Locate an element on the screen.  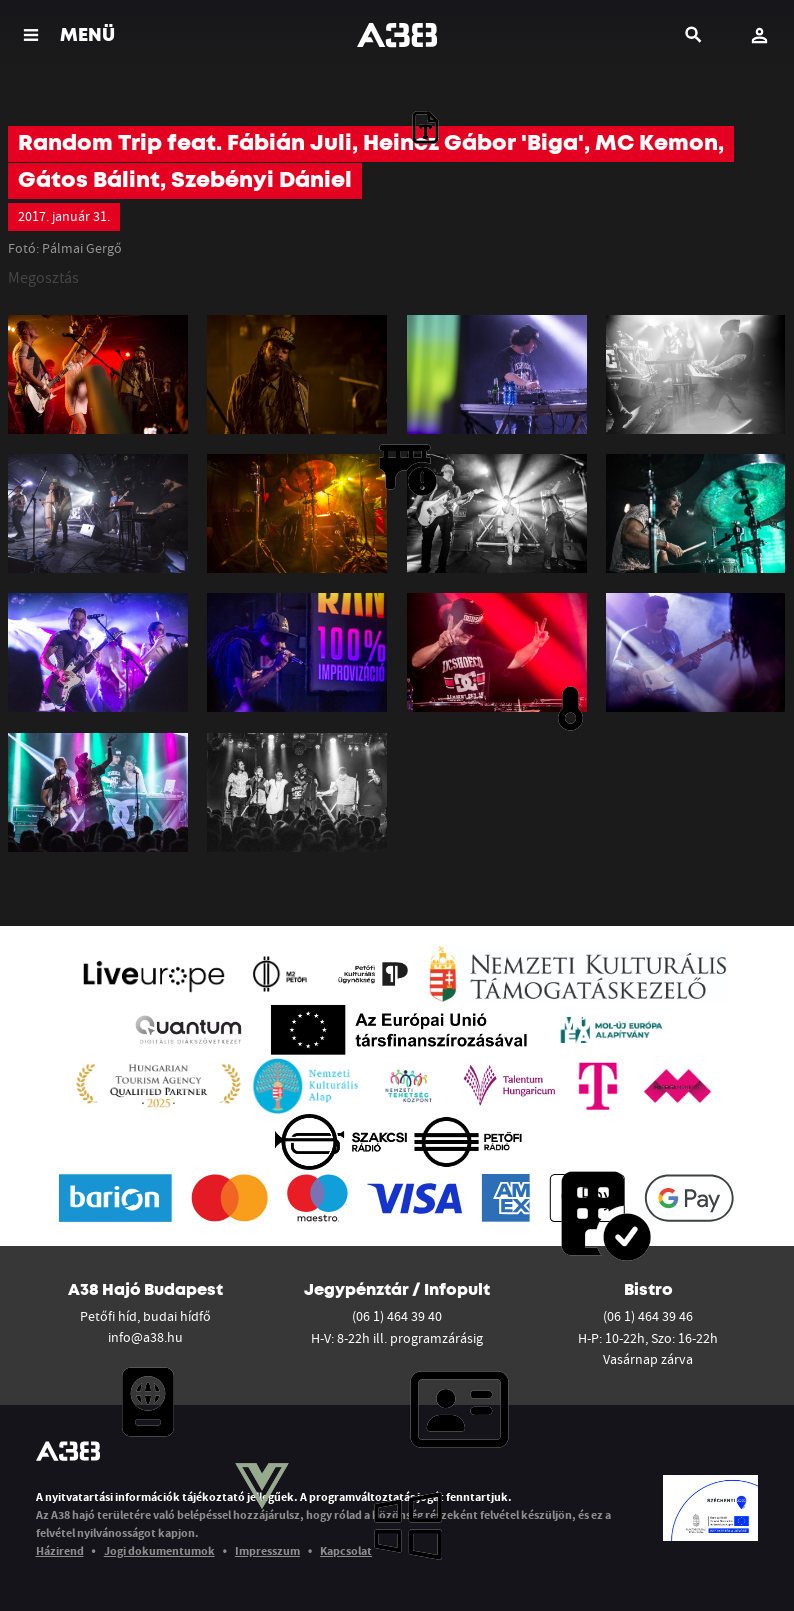
indicates lowest temperature or cold setting is located at coordinates (570, 708).